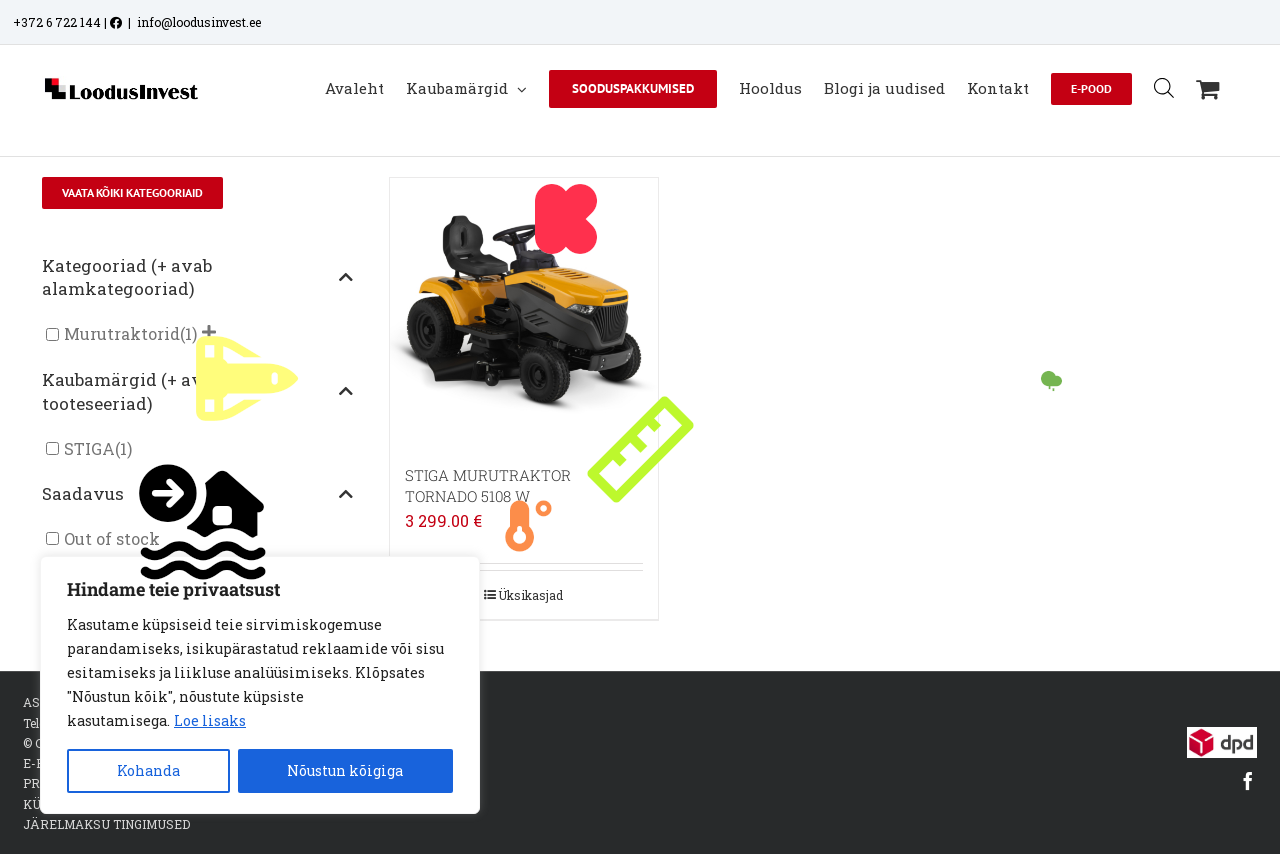 This screenshot has height=854, width=1280. Describe the element at coordinates (203, 522) in the screenshot. I see `navigate to flood evacuation routes` at that location.